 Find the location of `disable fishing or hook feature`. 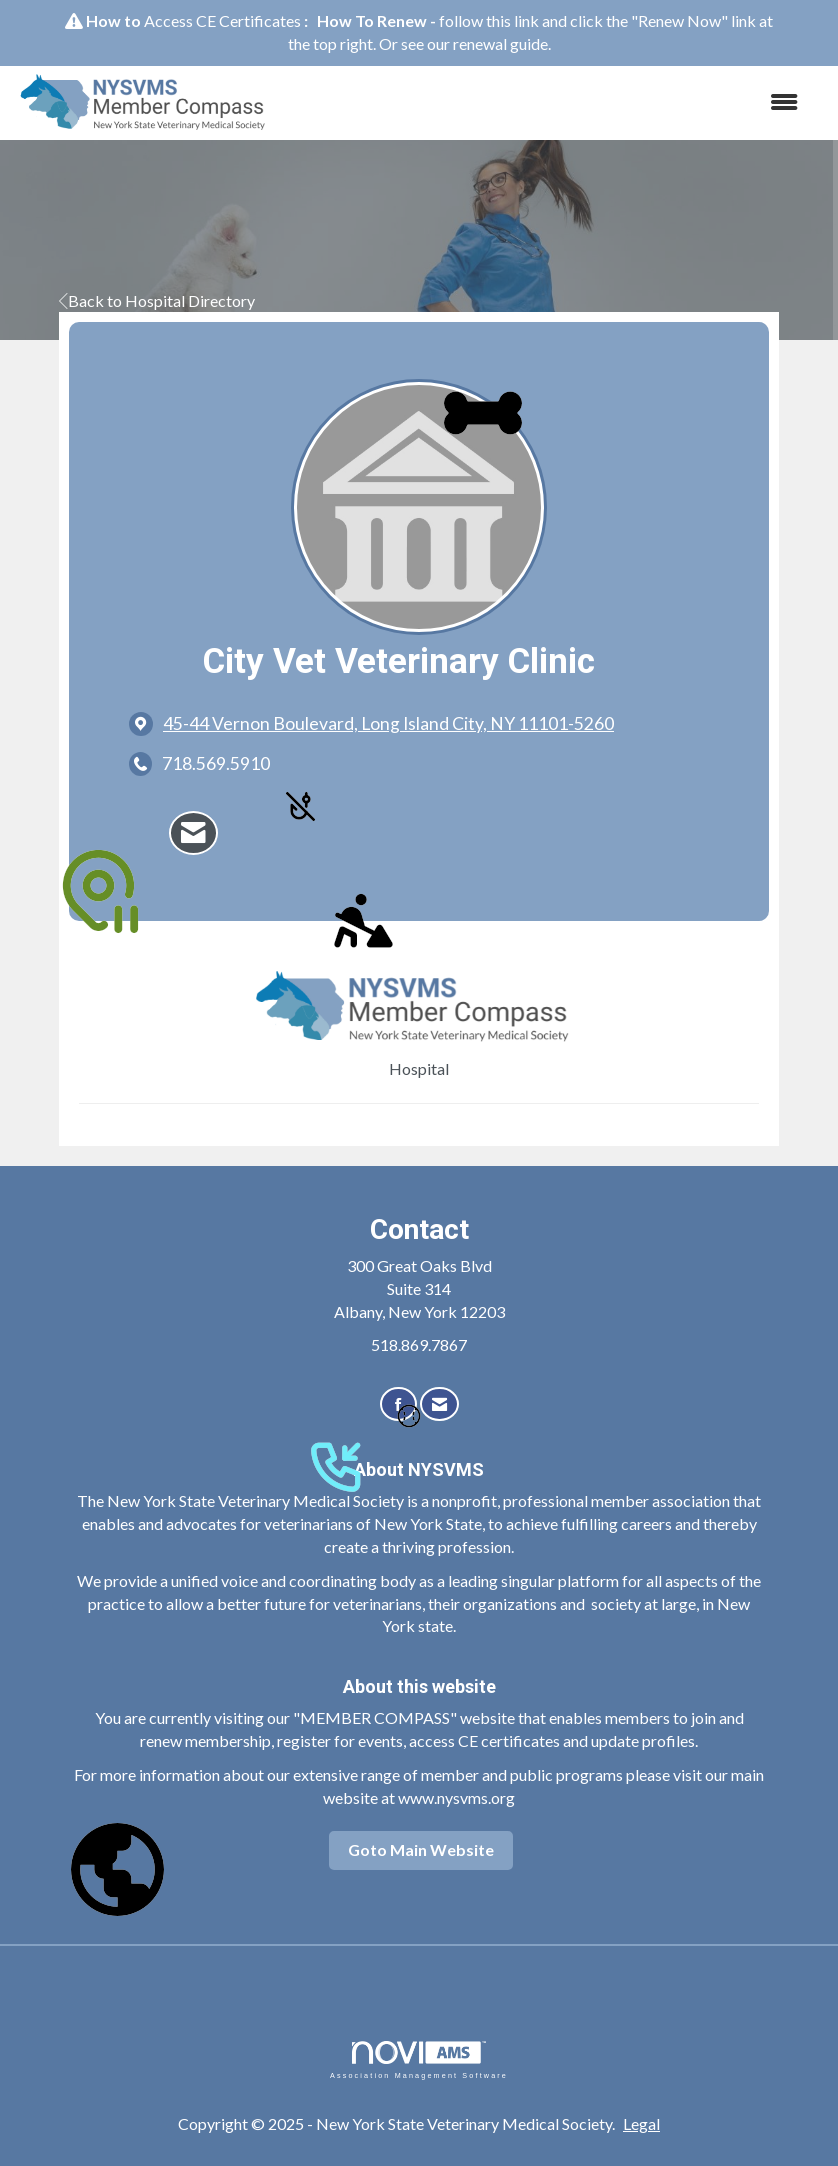

disable fishing or hook feature is located at coordinates (300, 806).